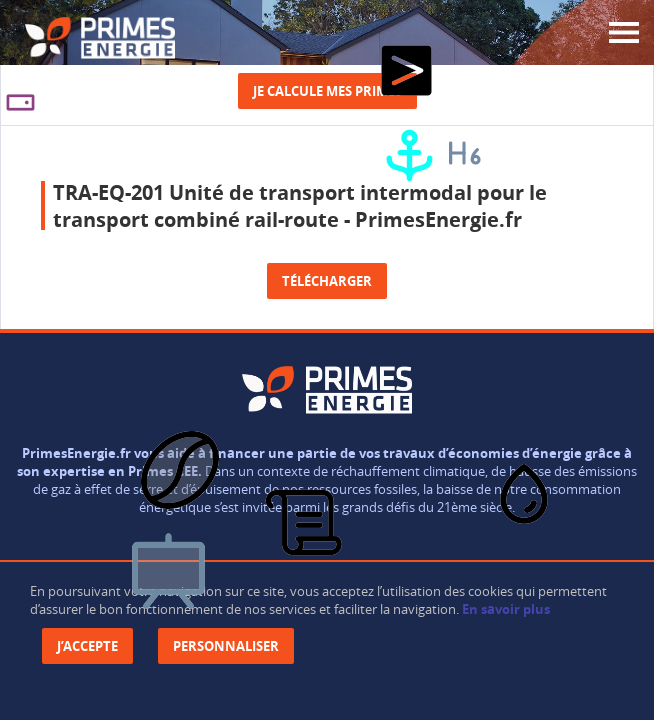 This screenshot has width=654, height=720. I want to click on anchor link to a specific section on a page, so click(409, 154).